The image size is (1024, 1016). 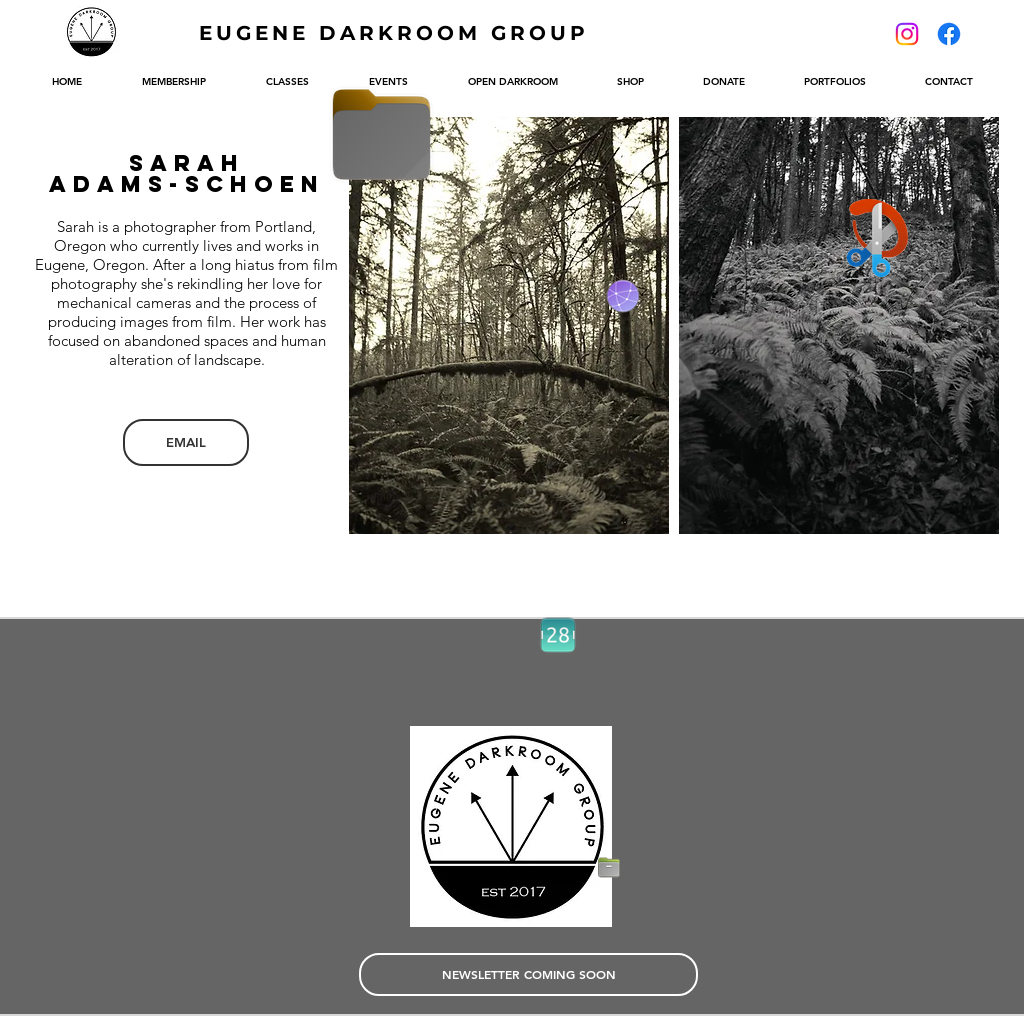 What do you see at coordinates (877, 238) in the screenshot?
I see `open snip & sketch to capture a screenshot` at bounding box center [877, 238].